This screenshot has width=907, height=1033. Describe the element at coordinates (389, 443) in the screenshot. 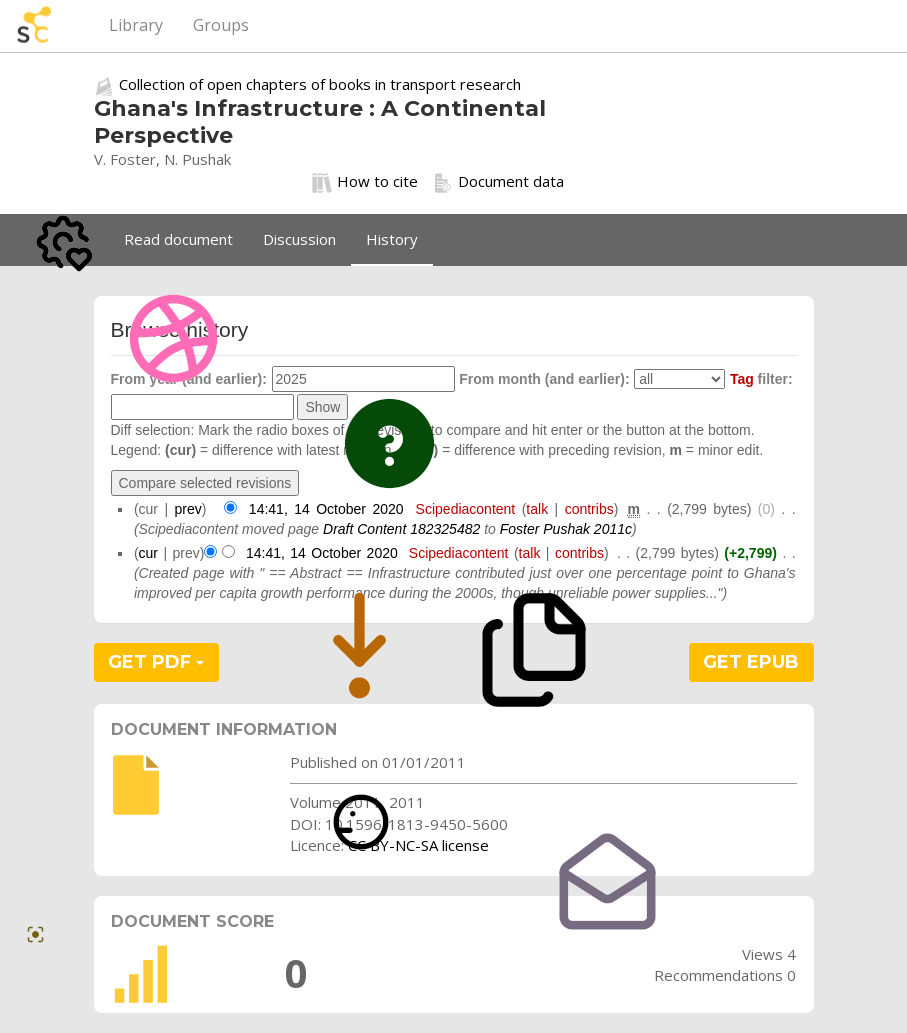

I see `access help or support information` at that location.